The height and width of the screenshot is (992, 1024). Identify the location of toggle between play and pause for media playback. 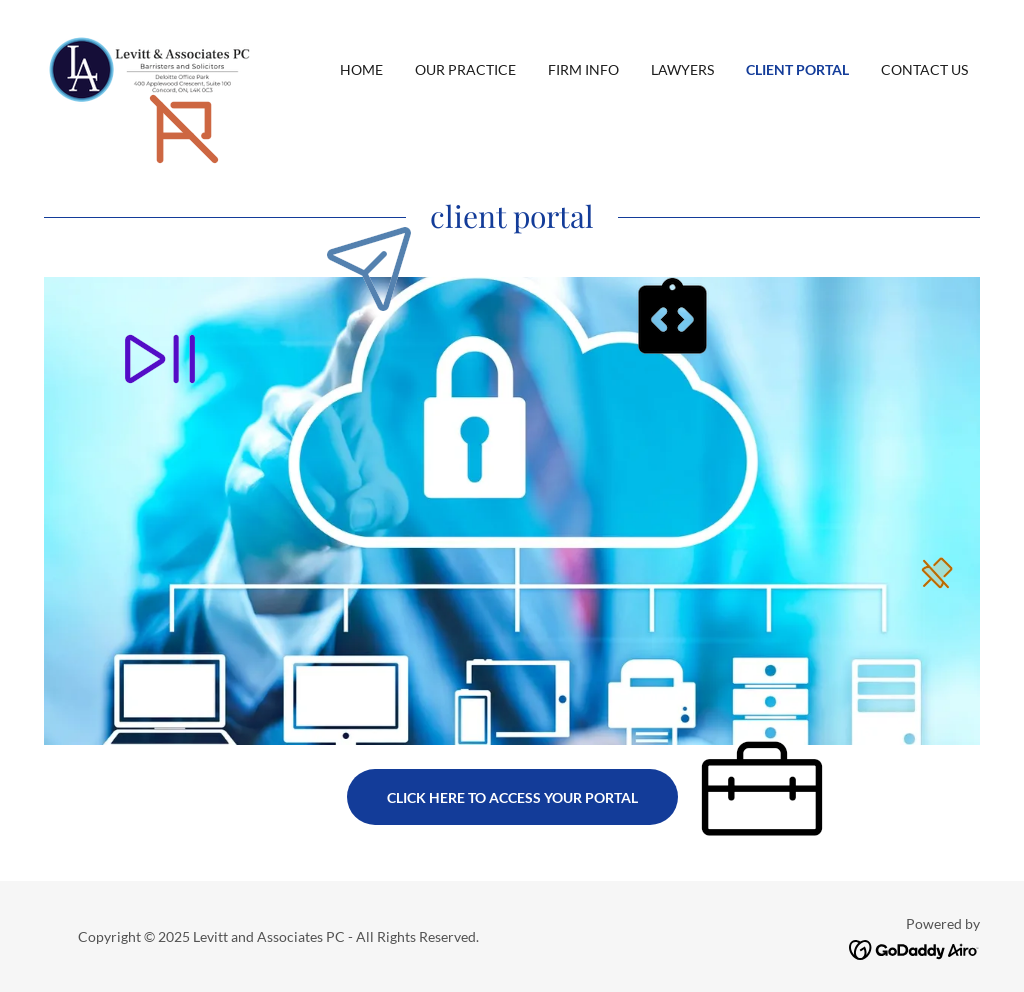
(160, 359).